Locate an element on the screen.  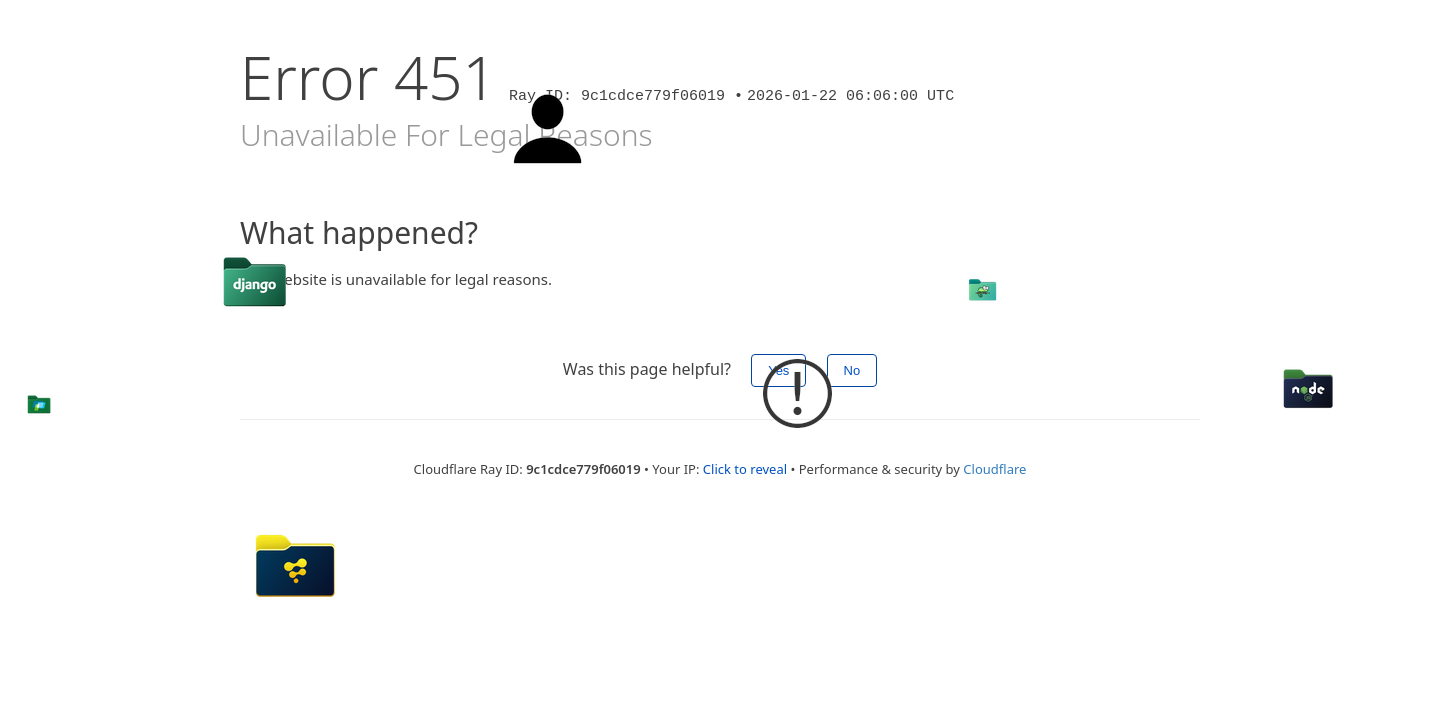
open blackmagic fusion project files folder is located at coordinates (295, 568).